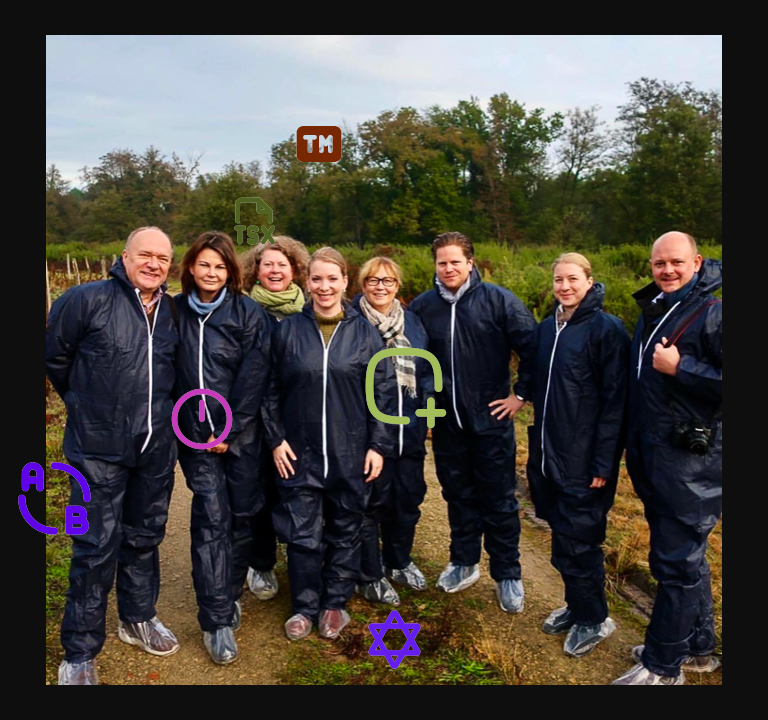 This screenshot has height=720, width=768. What do you see at coordinates (404, 386) in the screenshot?
I see `add a new item or create new content` at bounding box center [404, 386].